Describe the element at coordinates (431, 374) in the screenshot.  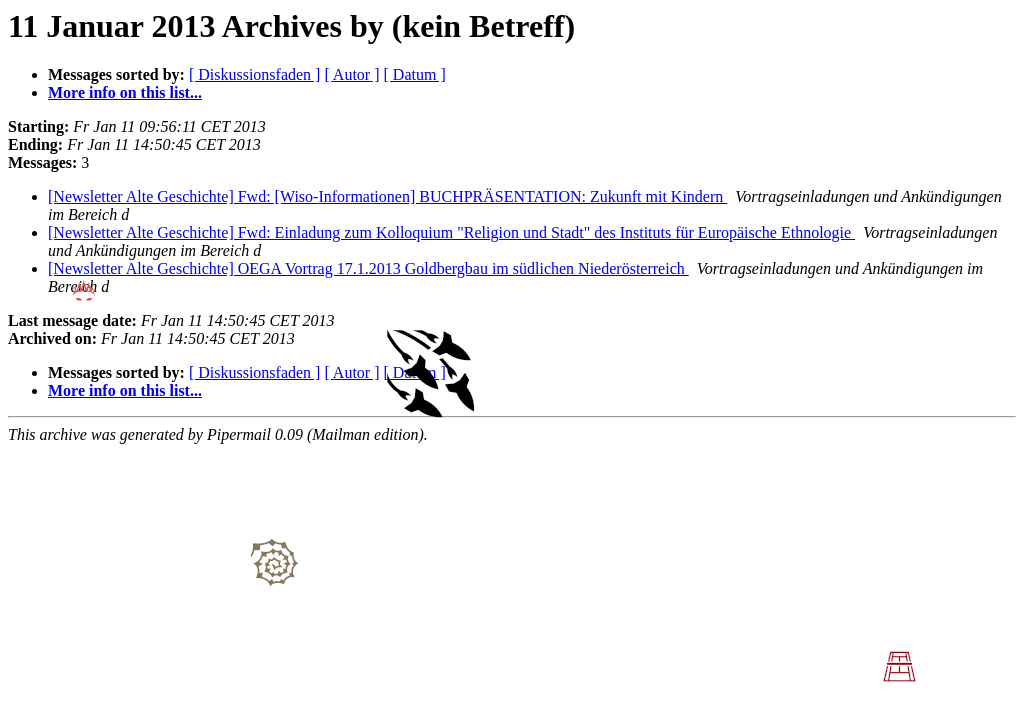
I see `launch multiple projectile attack` at that location.